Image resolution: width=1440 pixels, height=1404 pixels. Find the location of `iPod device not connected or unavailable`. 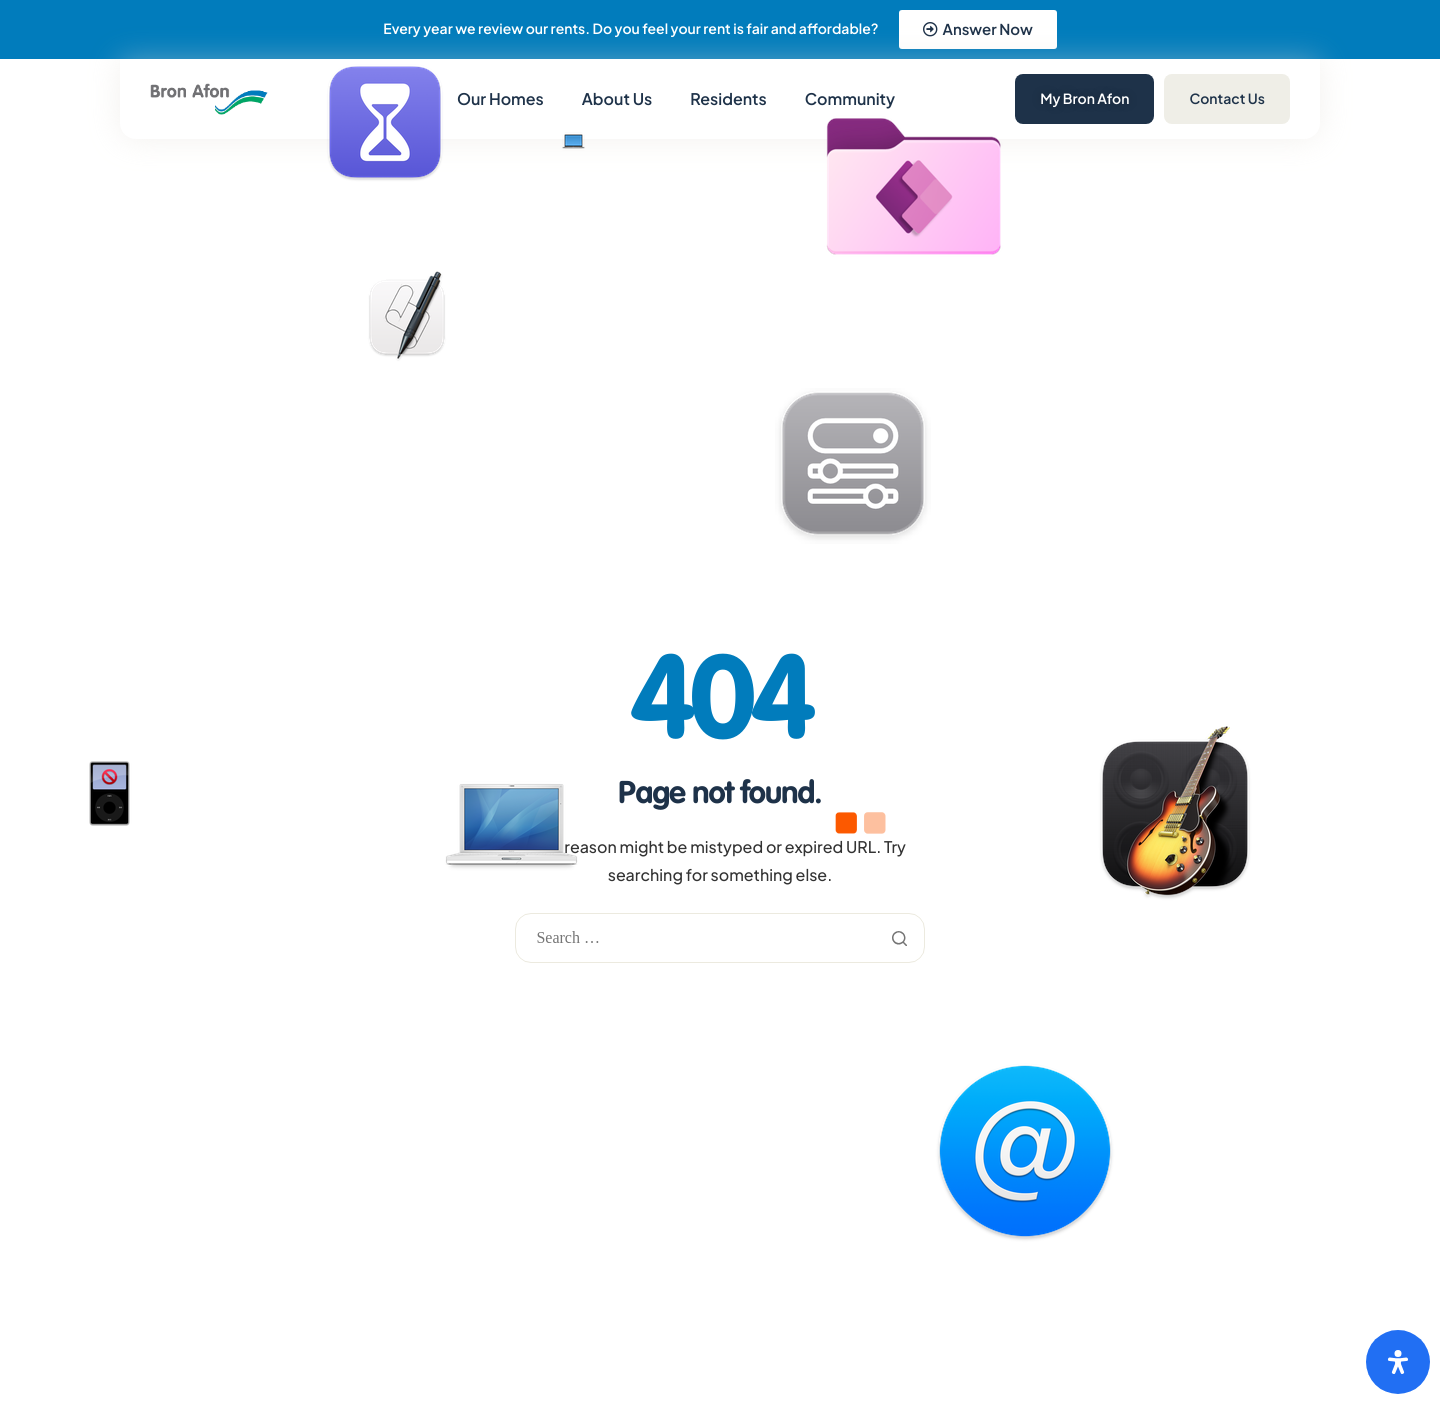

iPod device not connected or unavailable is located at coordinates (109, 793).